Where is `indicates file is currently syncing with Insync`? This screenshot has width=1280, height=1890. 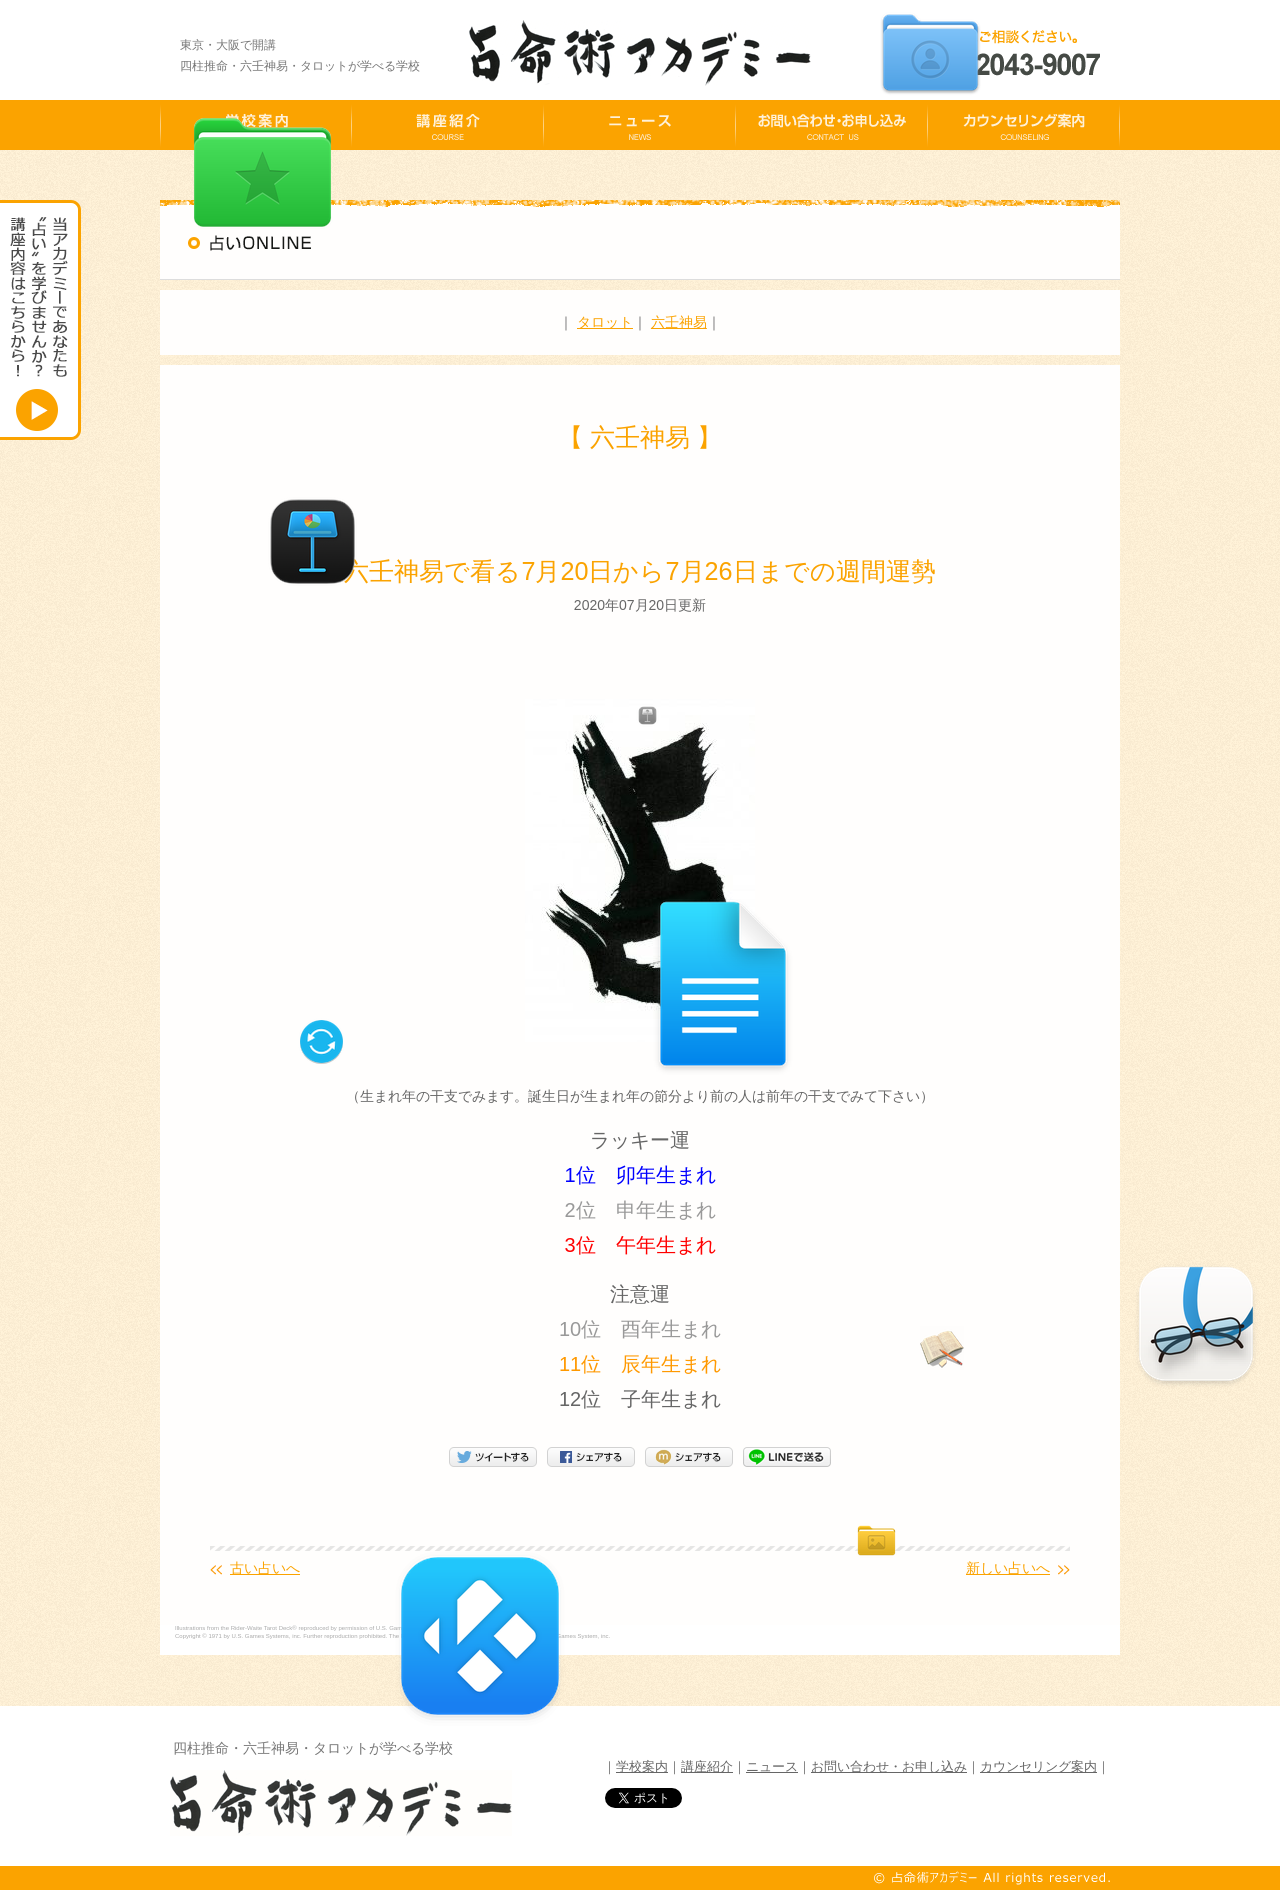
indicates file is currently syncing with Insync is located at coordinates (321, 1041).